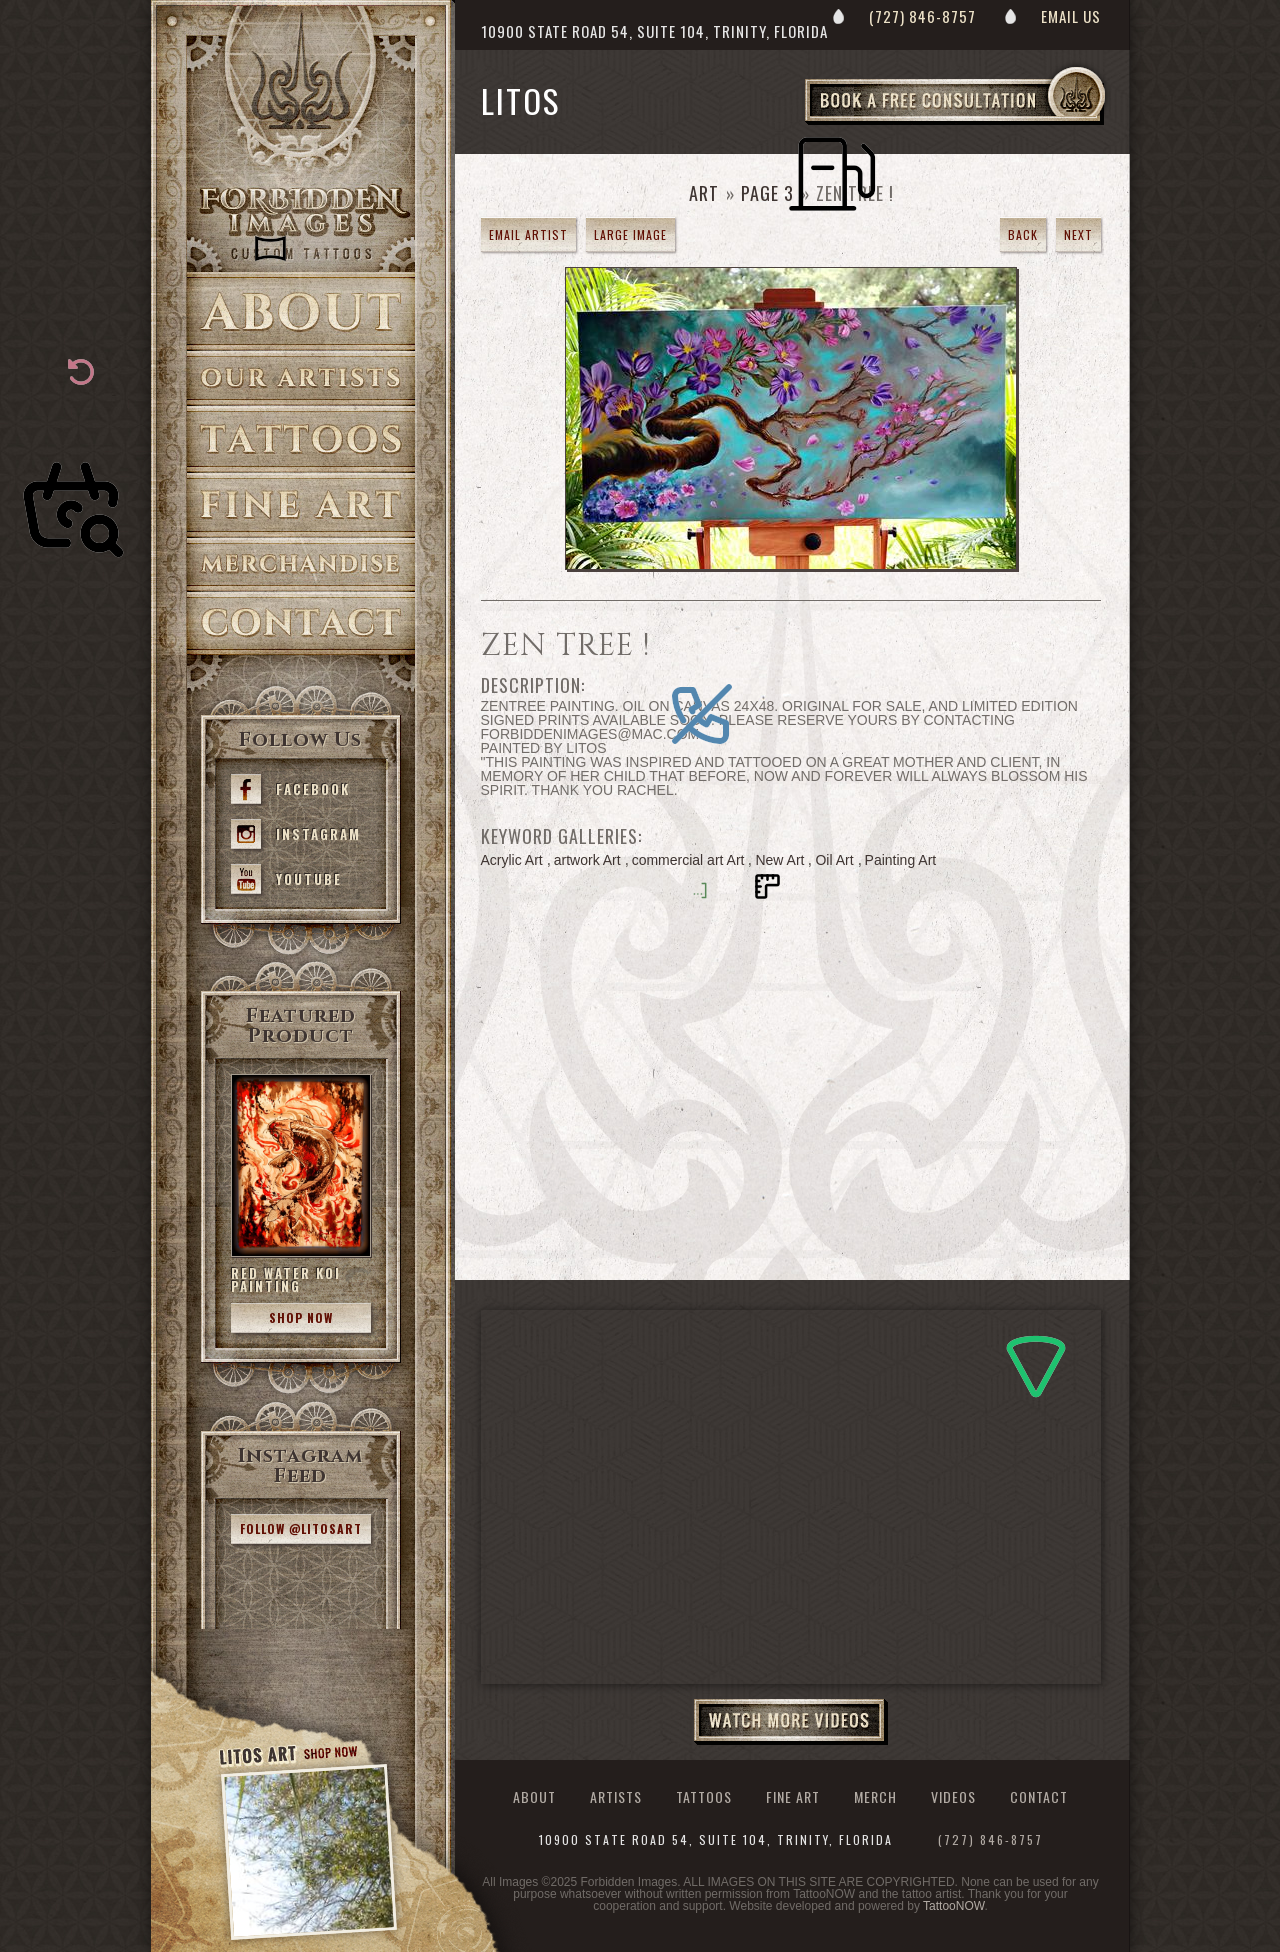 This screenshot has width=1280, height=1952. Describe the element at coordinates (702, 714) in the screenshot. I see `end or decline a phone call` at that location.